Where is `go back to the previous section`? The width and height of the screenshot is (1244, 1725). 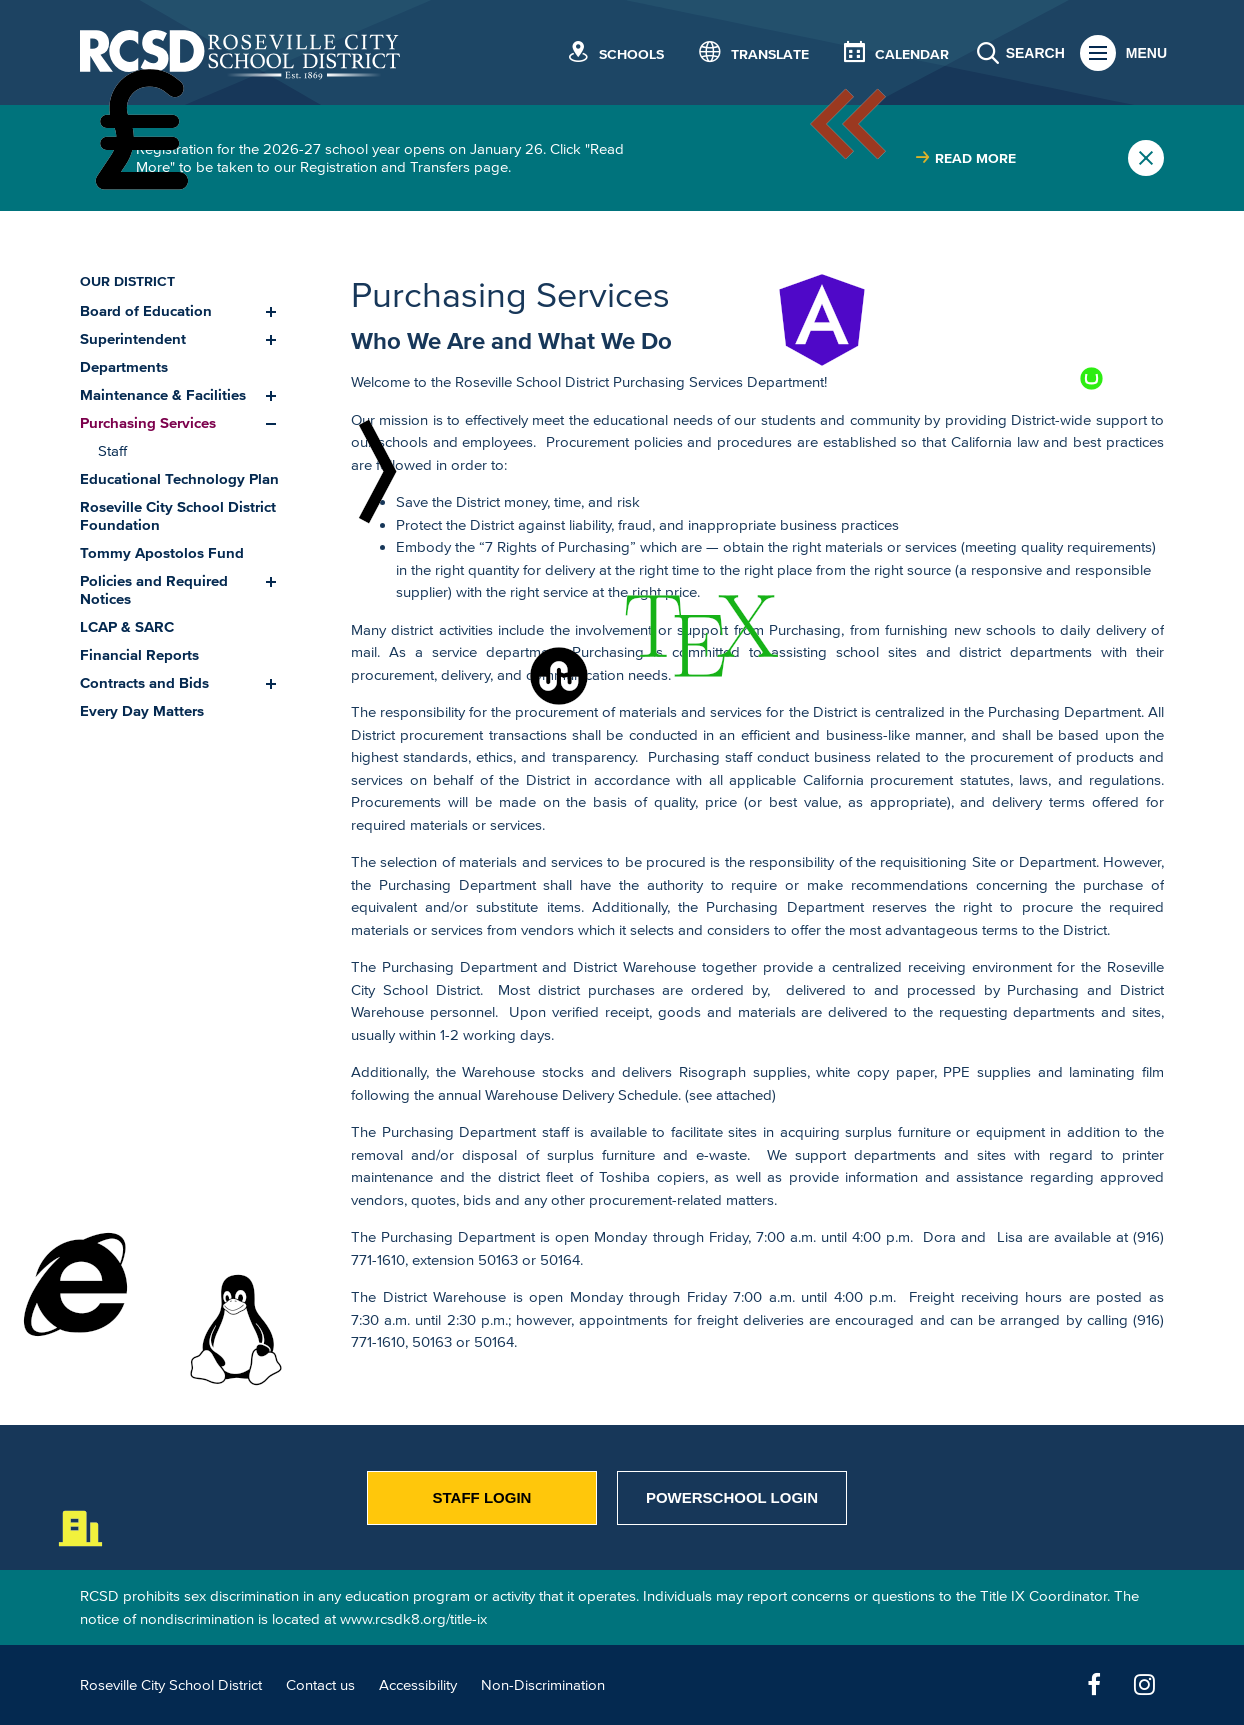
go back to the previous section is located at coordinates (851, 124).